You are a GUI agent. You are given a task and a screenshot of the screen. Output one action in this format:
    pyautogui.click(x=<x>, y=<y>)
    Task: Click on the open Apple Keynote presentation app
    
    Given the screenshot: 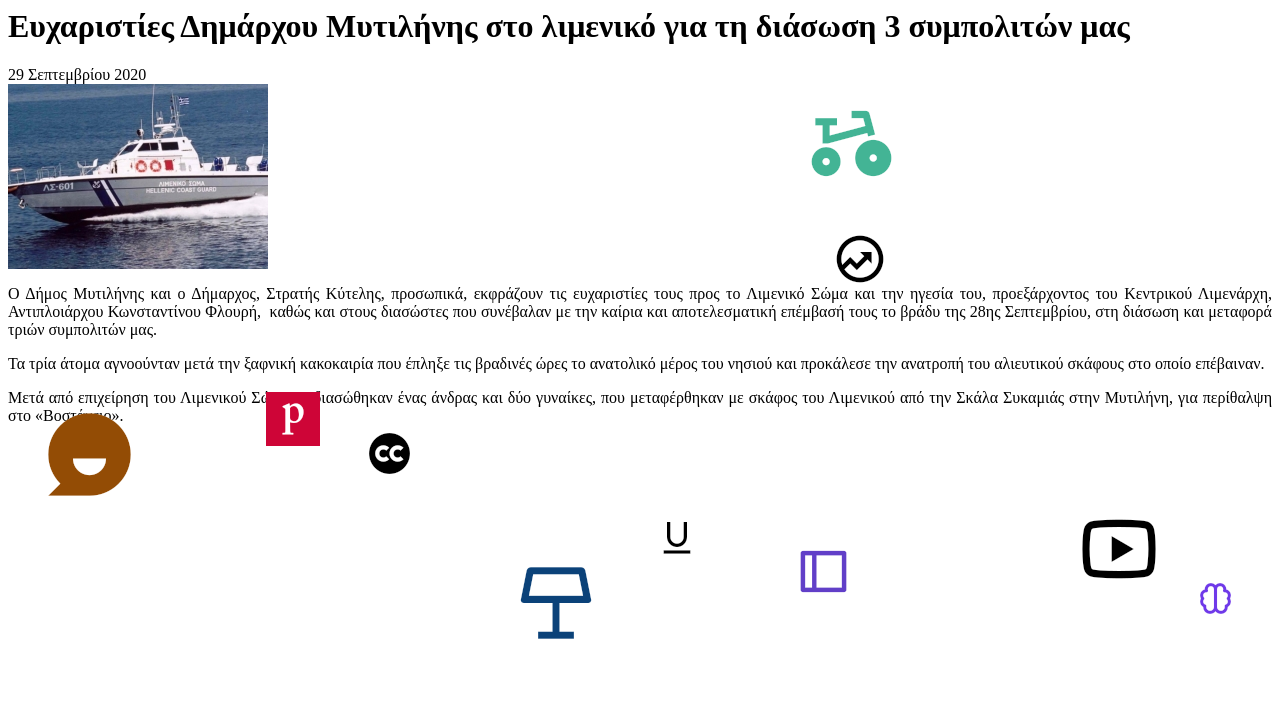 What is the action you would take?
    pyautogui.click(x=556, y=603)
    